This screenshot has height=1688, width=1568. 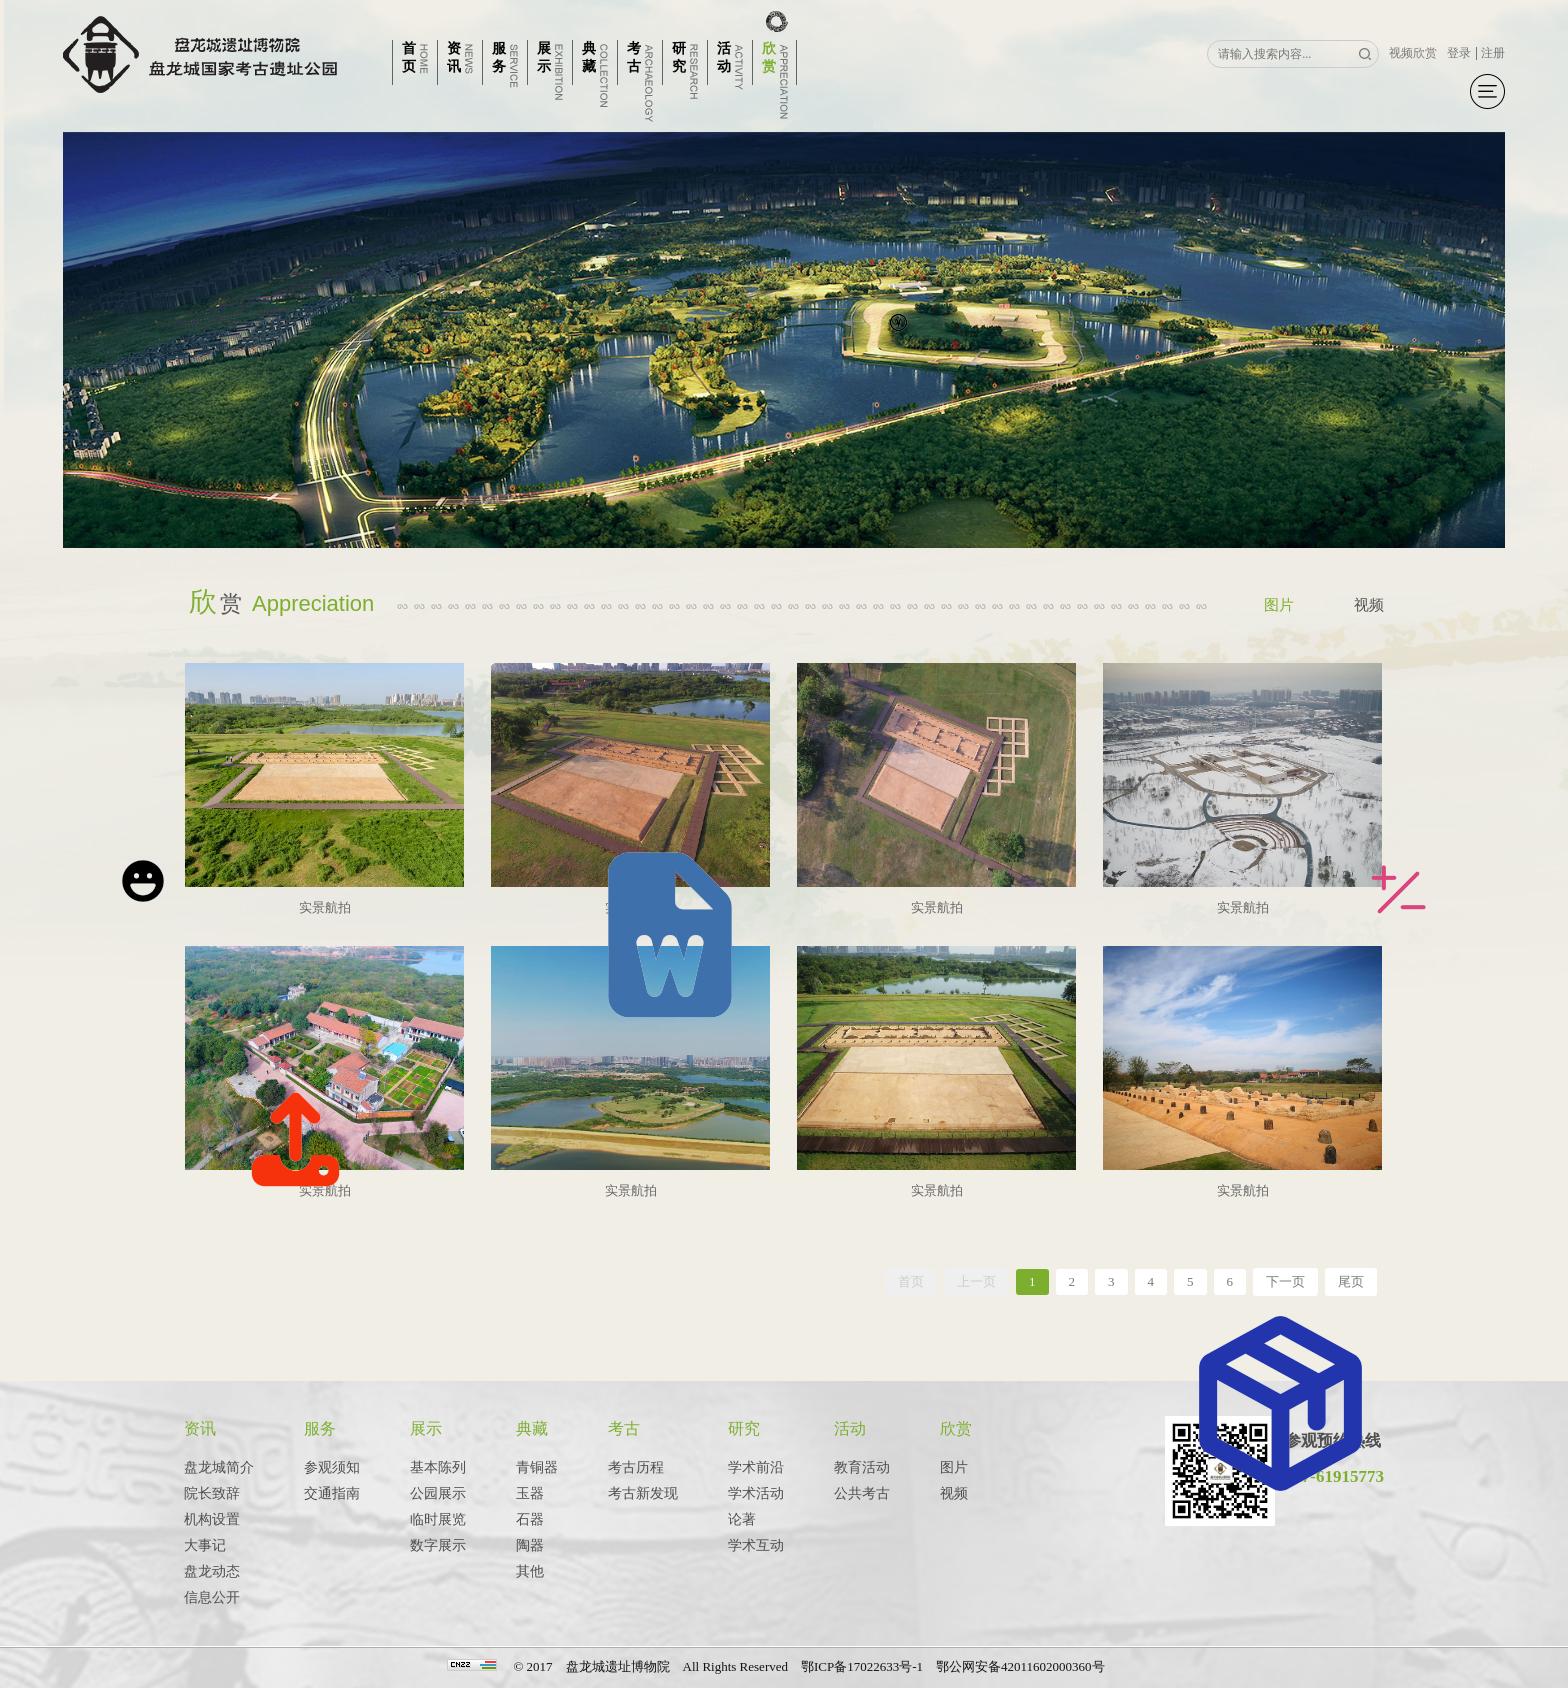 I want to click on toggle between adding or subtracting values, so click(x=1398, y=892).